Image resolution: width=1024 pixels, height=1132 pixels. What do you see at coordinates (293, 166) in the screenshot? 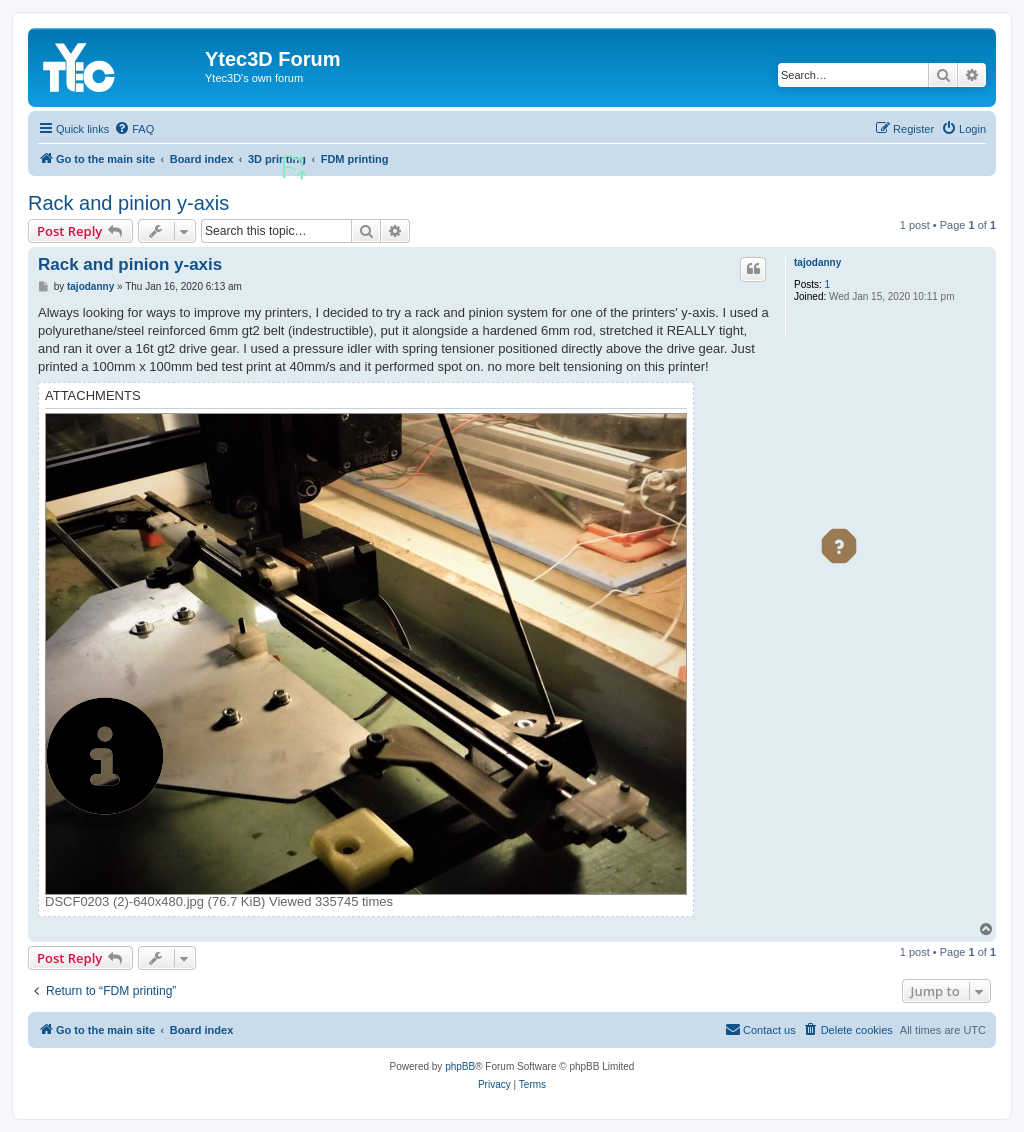
I see `upload or submit a flag report` at bounding box center [293, 166].